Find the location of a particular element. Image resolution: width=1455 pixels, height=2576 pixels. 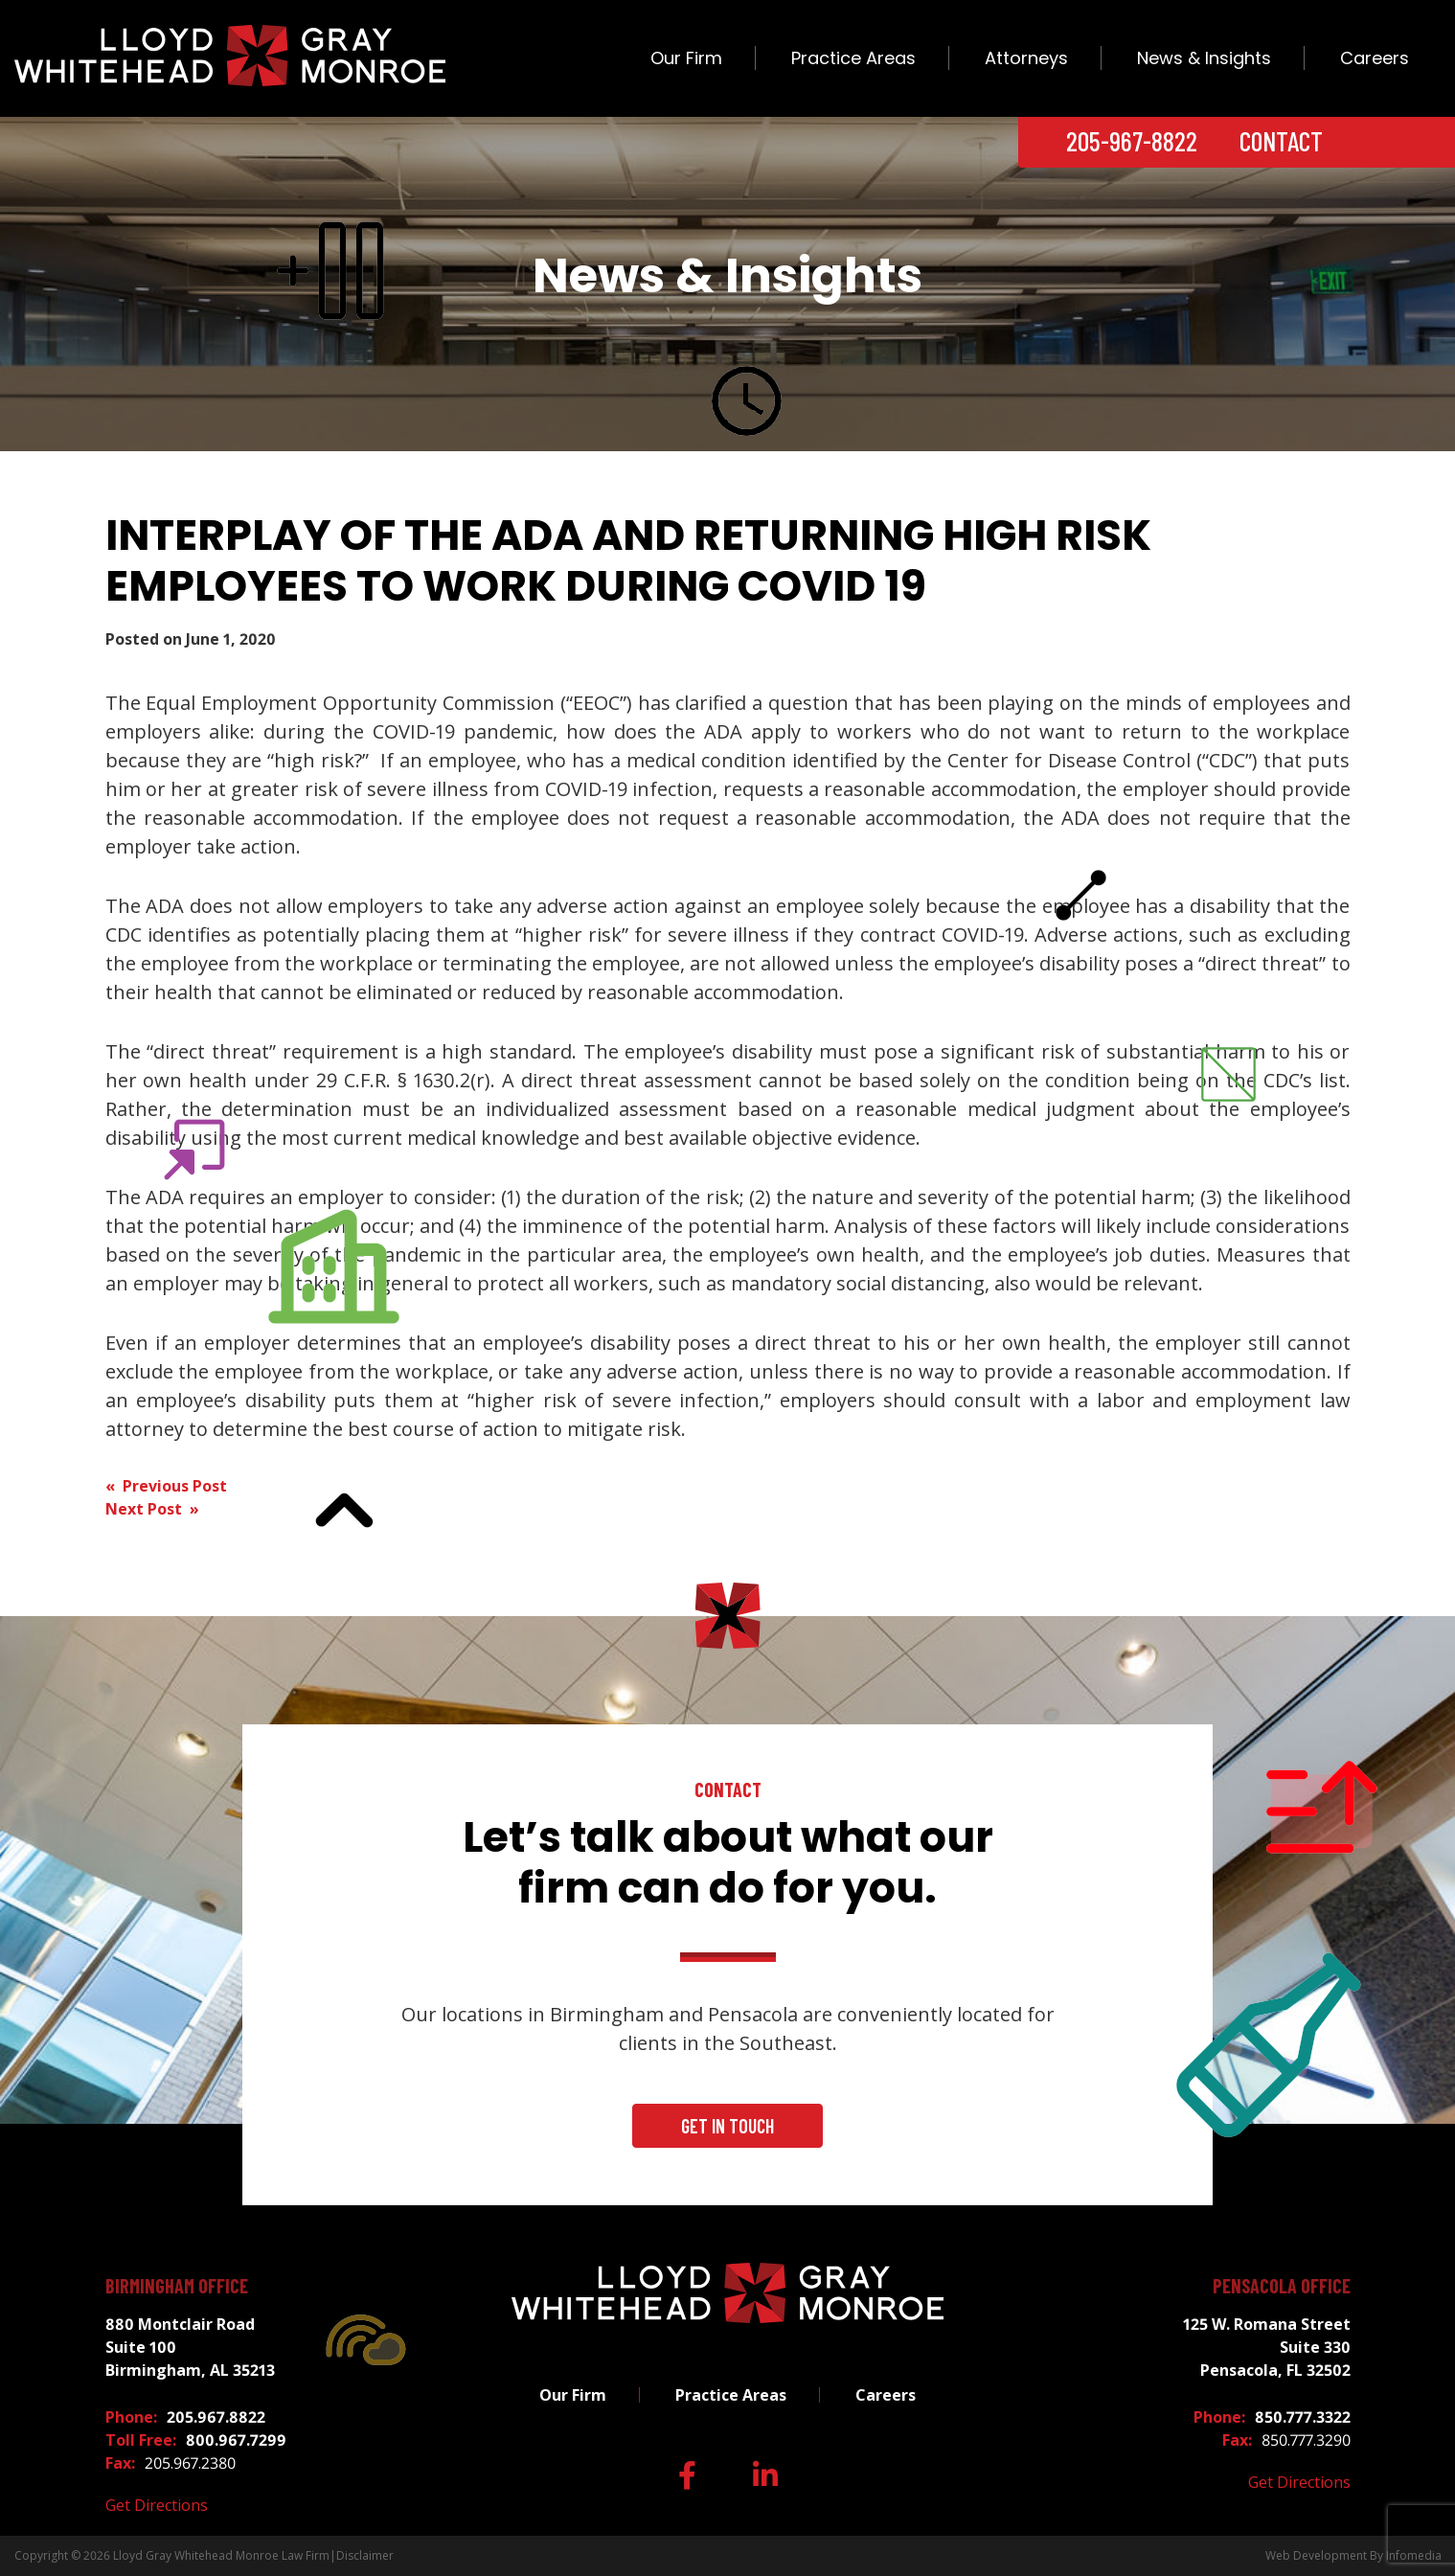

import or bring content into a container is located at coordinates (194, 1150).